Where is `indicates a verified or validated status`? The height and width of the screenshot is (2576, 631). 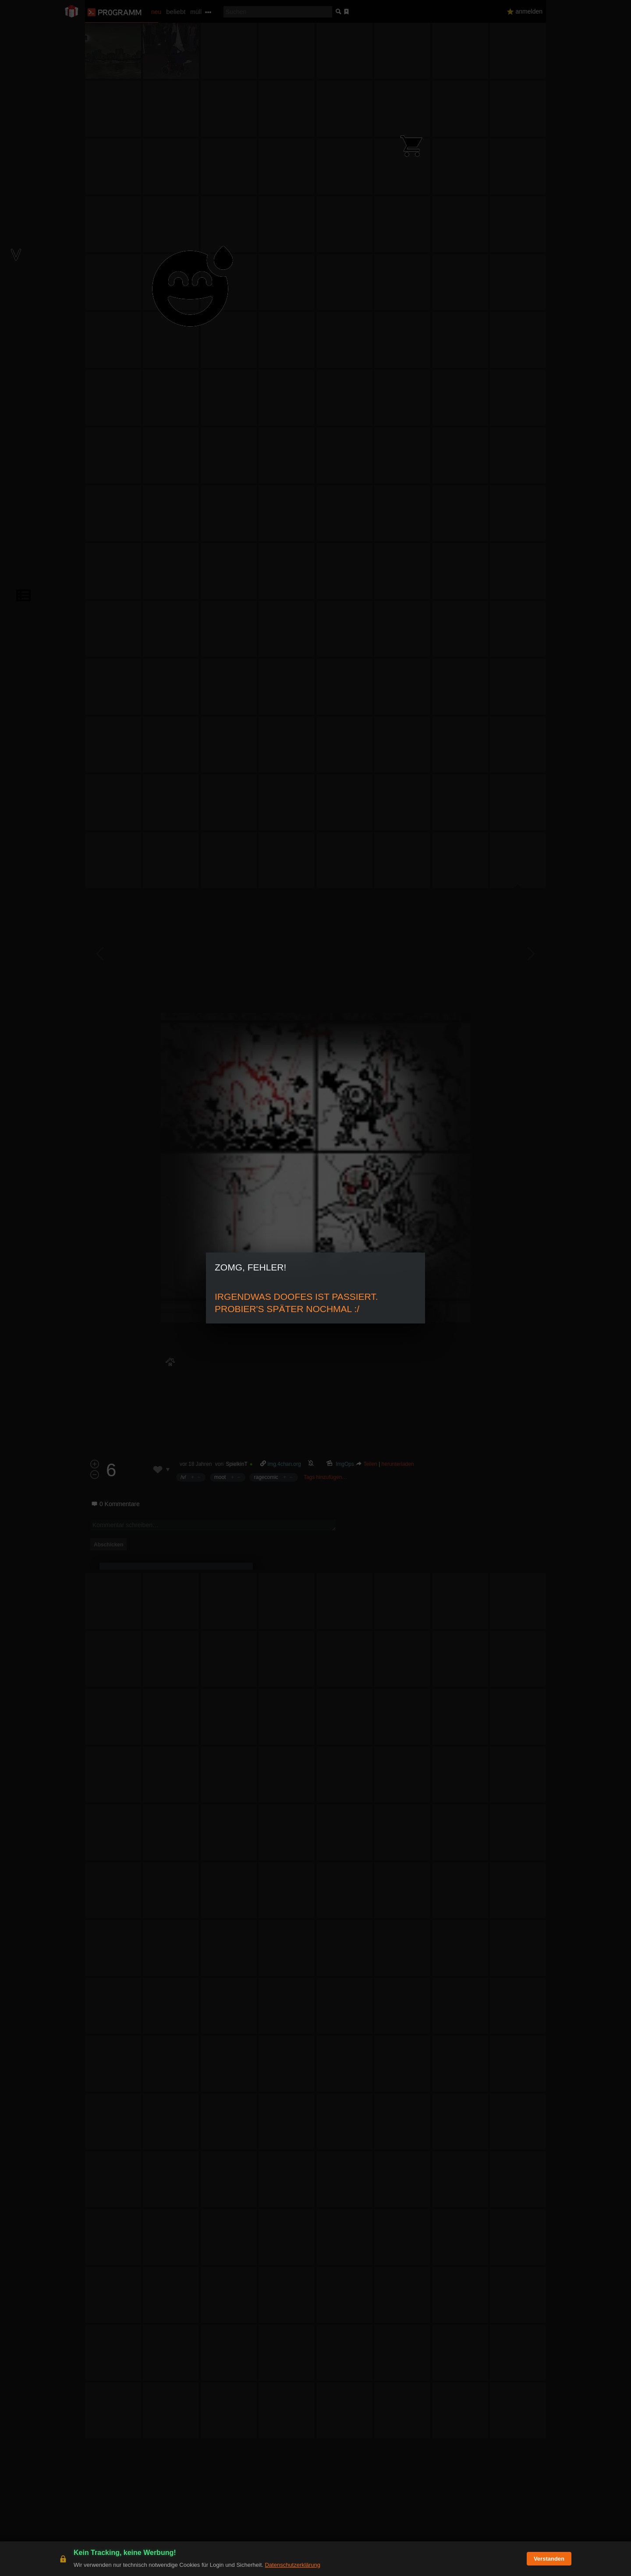
indicates a verified or validated status is located at coordinates (16, 254).